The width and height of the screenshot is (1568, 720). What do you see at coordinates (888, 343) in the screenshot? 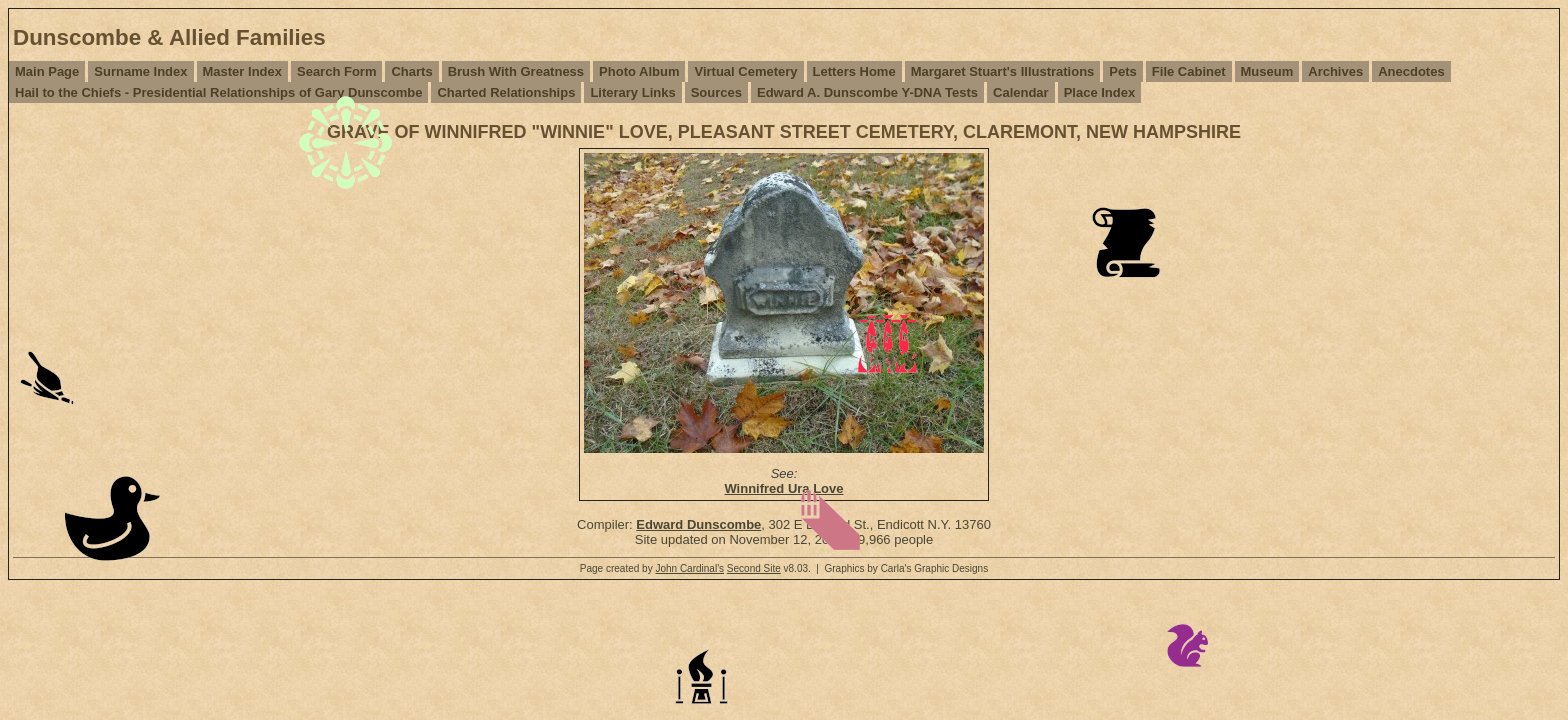
I see `smoke fish at a cooking station` at bounding box center [888, 343].